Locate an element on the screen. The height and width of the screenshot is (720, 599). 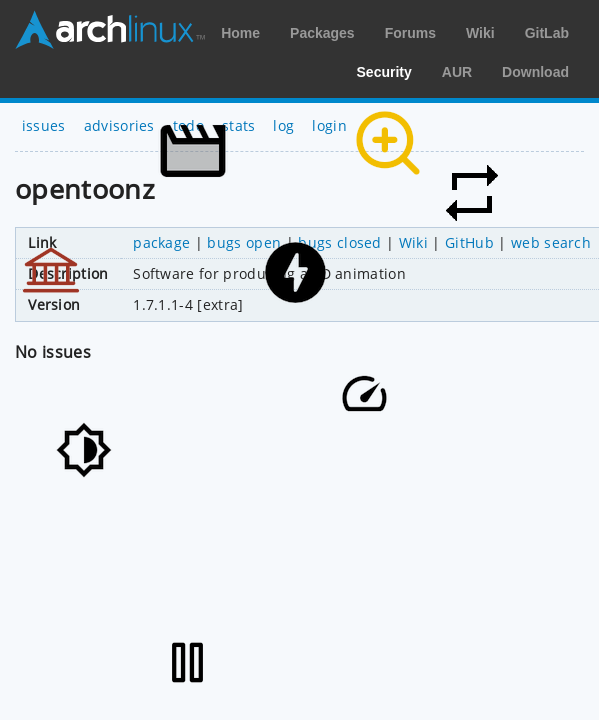
zoom in on content or image is located at coordinates (388, 143).